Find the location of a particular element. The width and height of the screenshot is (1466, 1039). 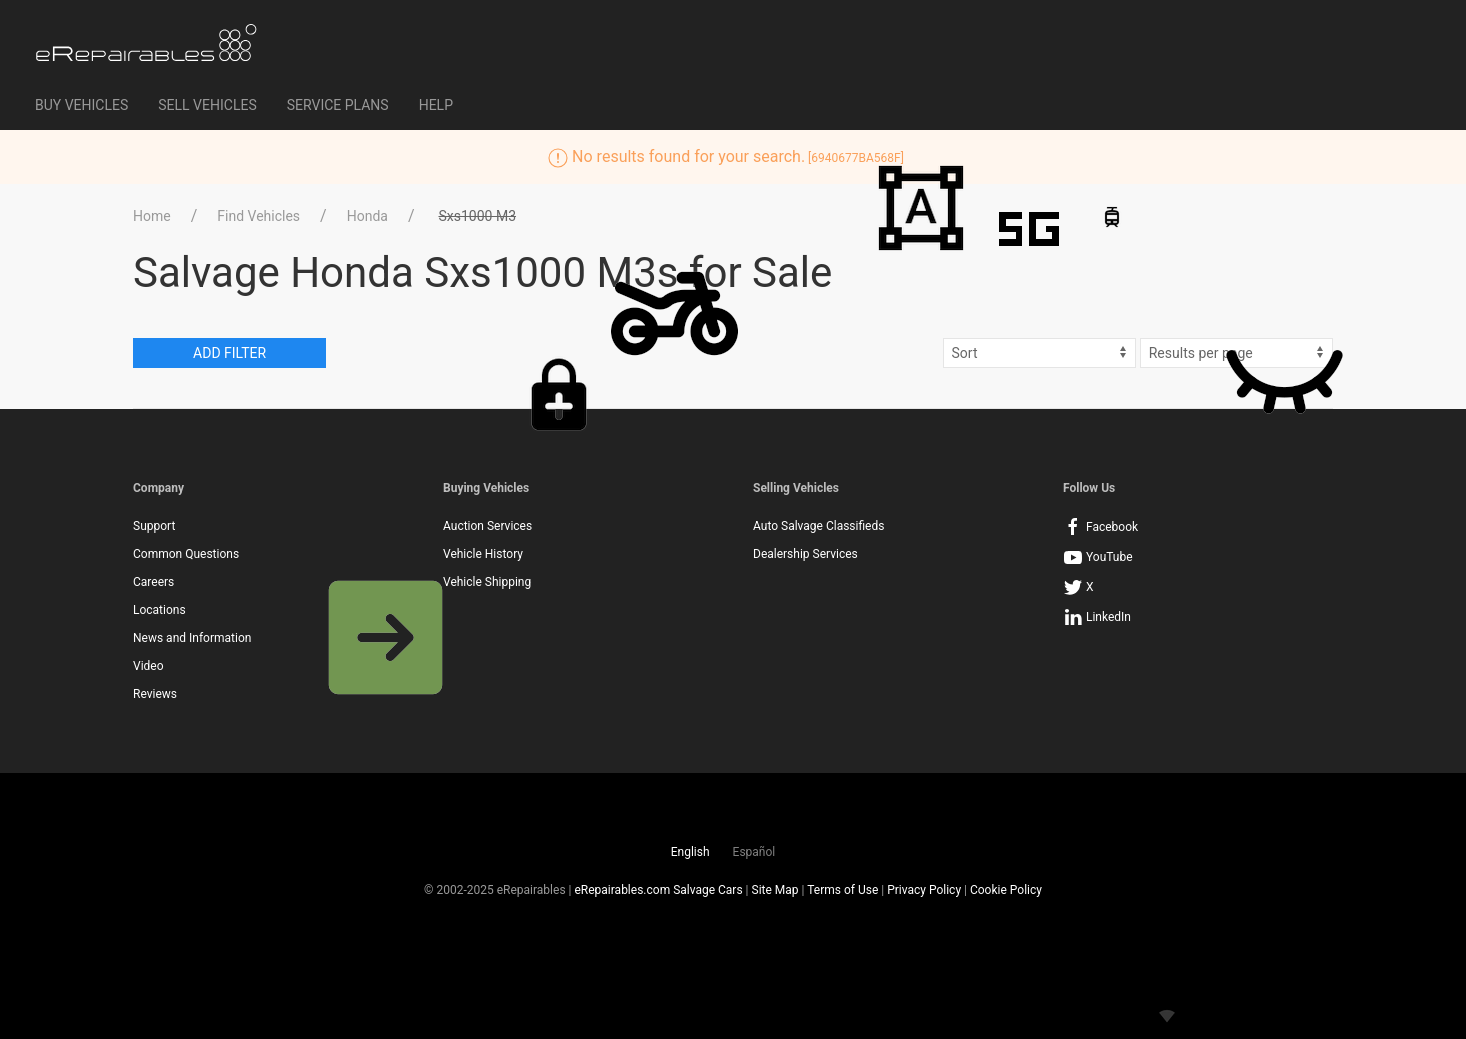

indicates no wifi signal available is located at coordinates (1167, 1016).